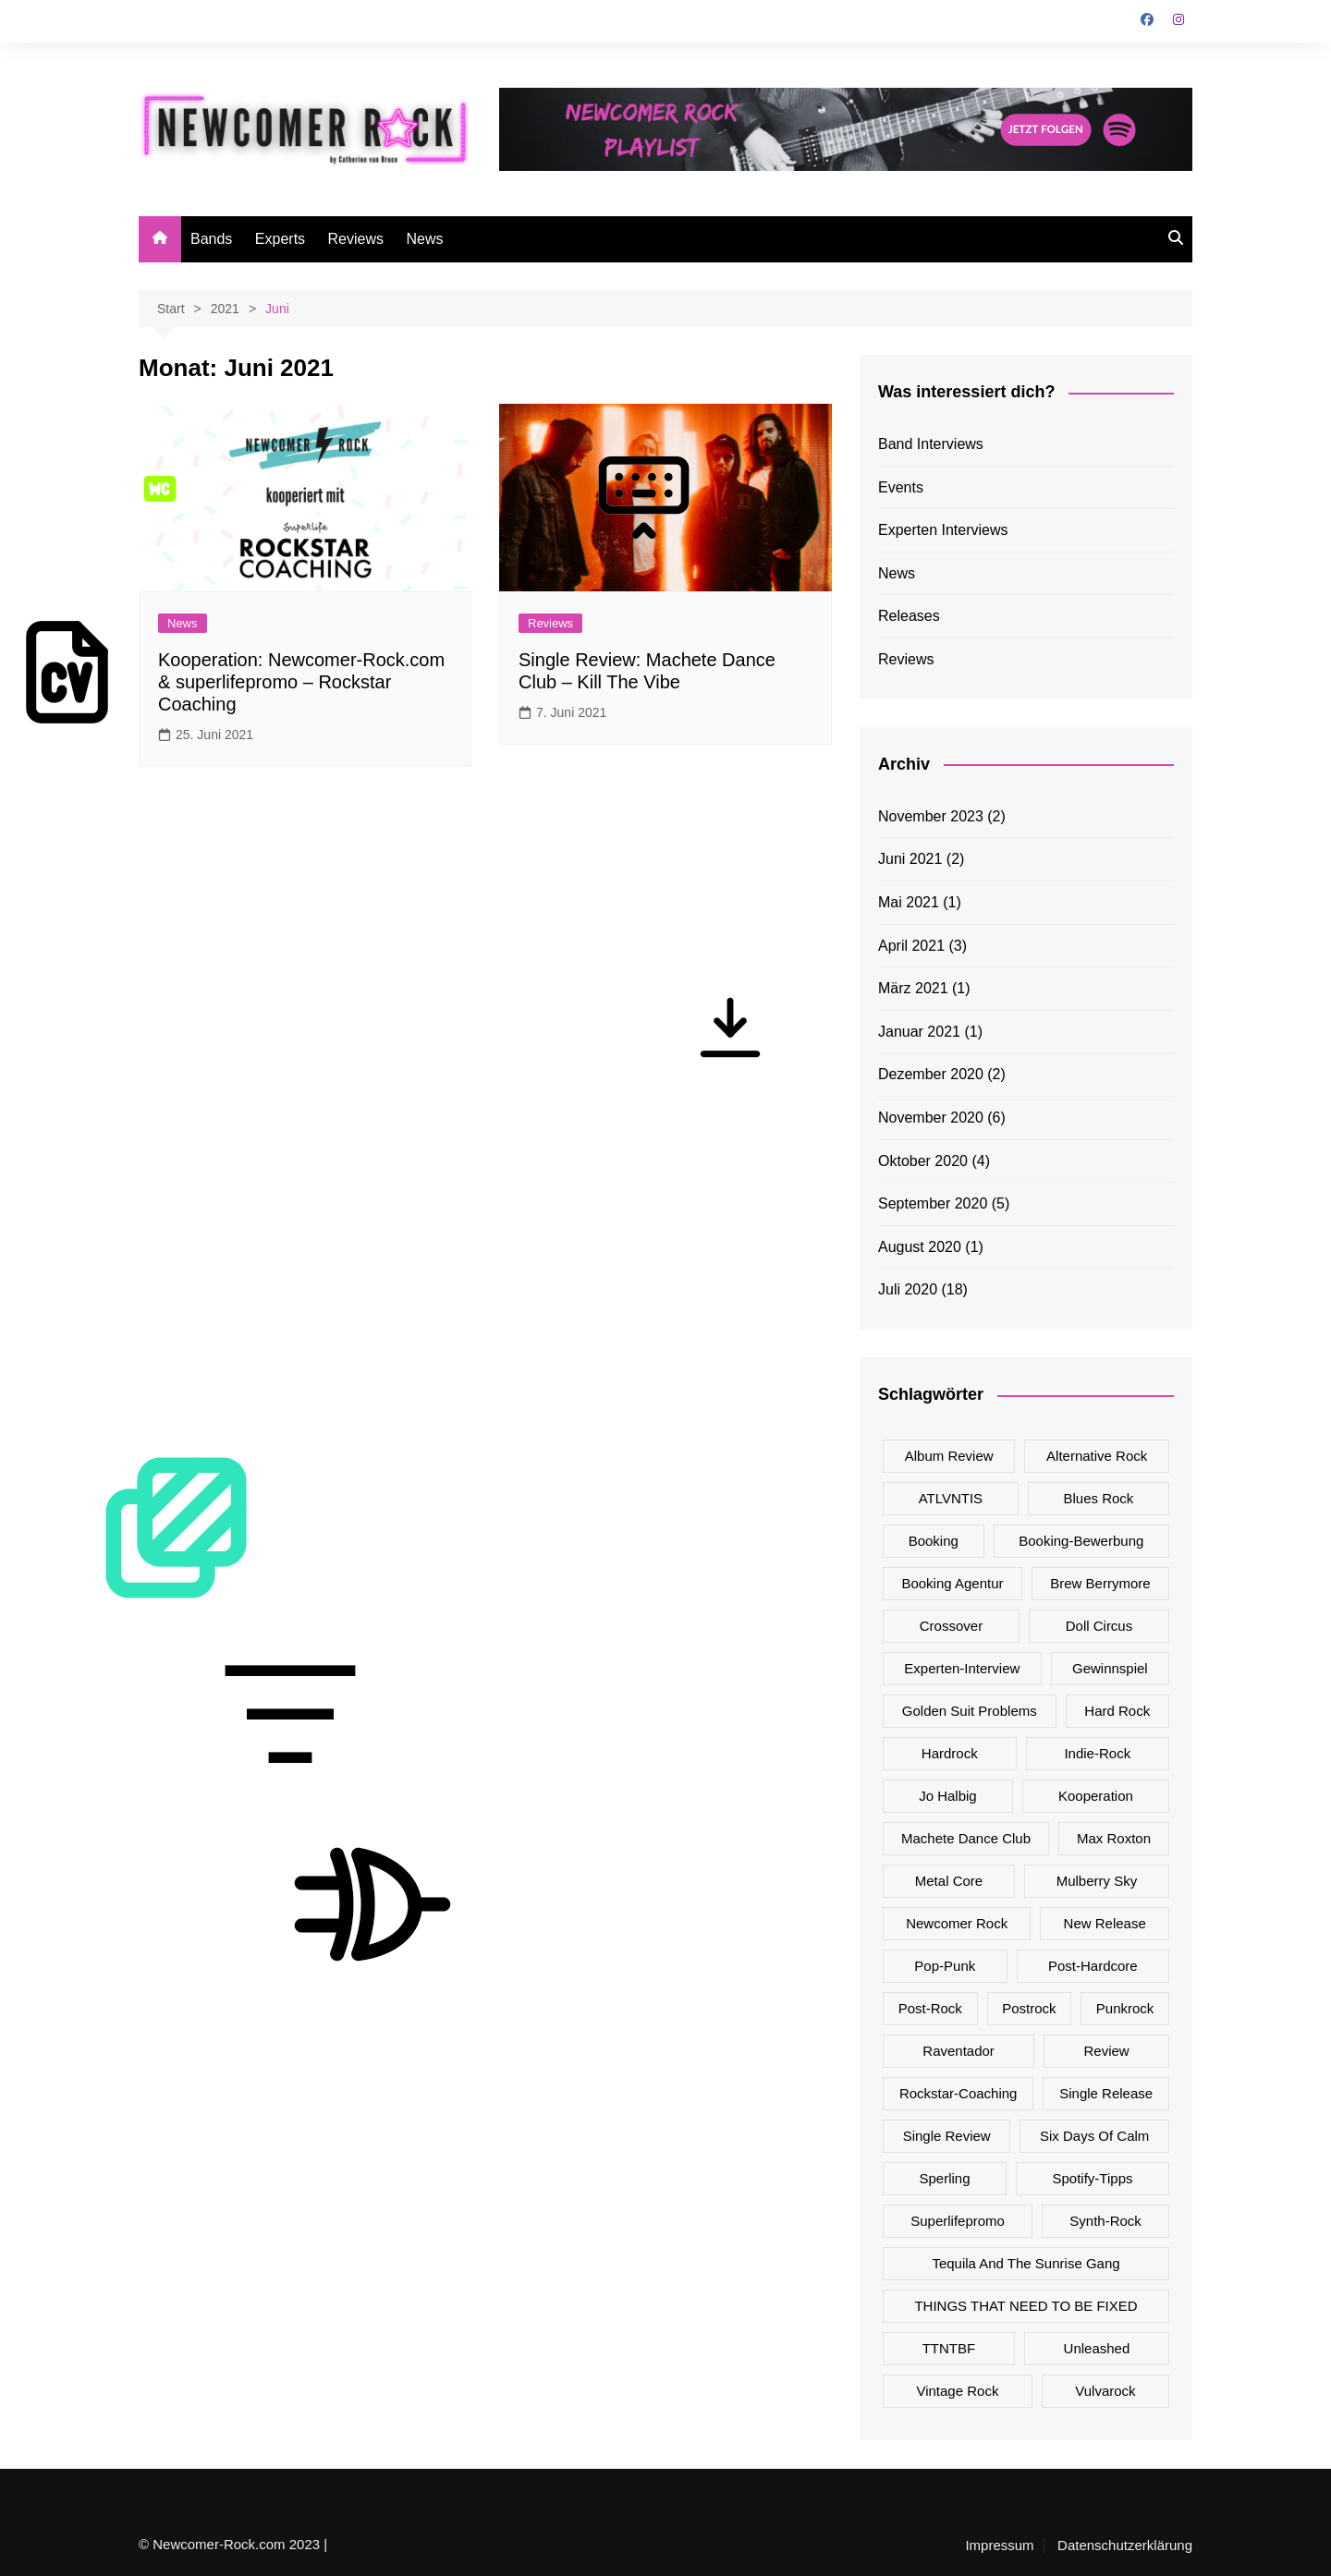  What do you see at coordinates (372, 1904) in the screenshot?
I see `XOR logic gate symbol for circuit diagrams` at bounding box center [372, 1904].